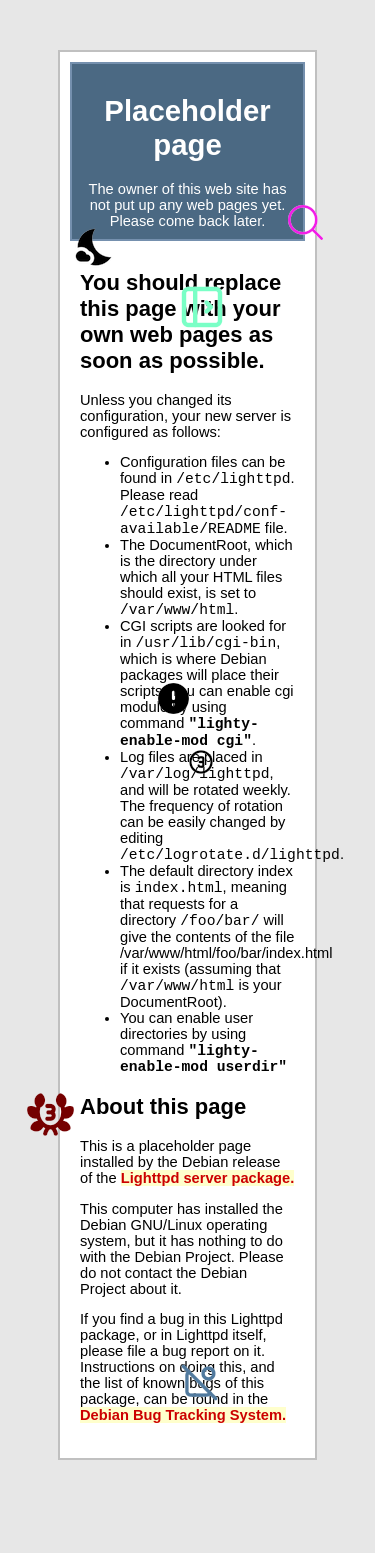 The image size is (375, 1553). Describe the element at coordinates (173, 698) in the screenshot. I see `indicates an error or warning state` at that location.